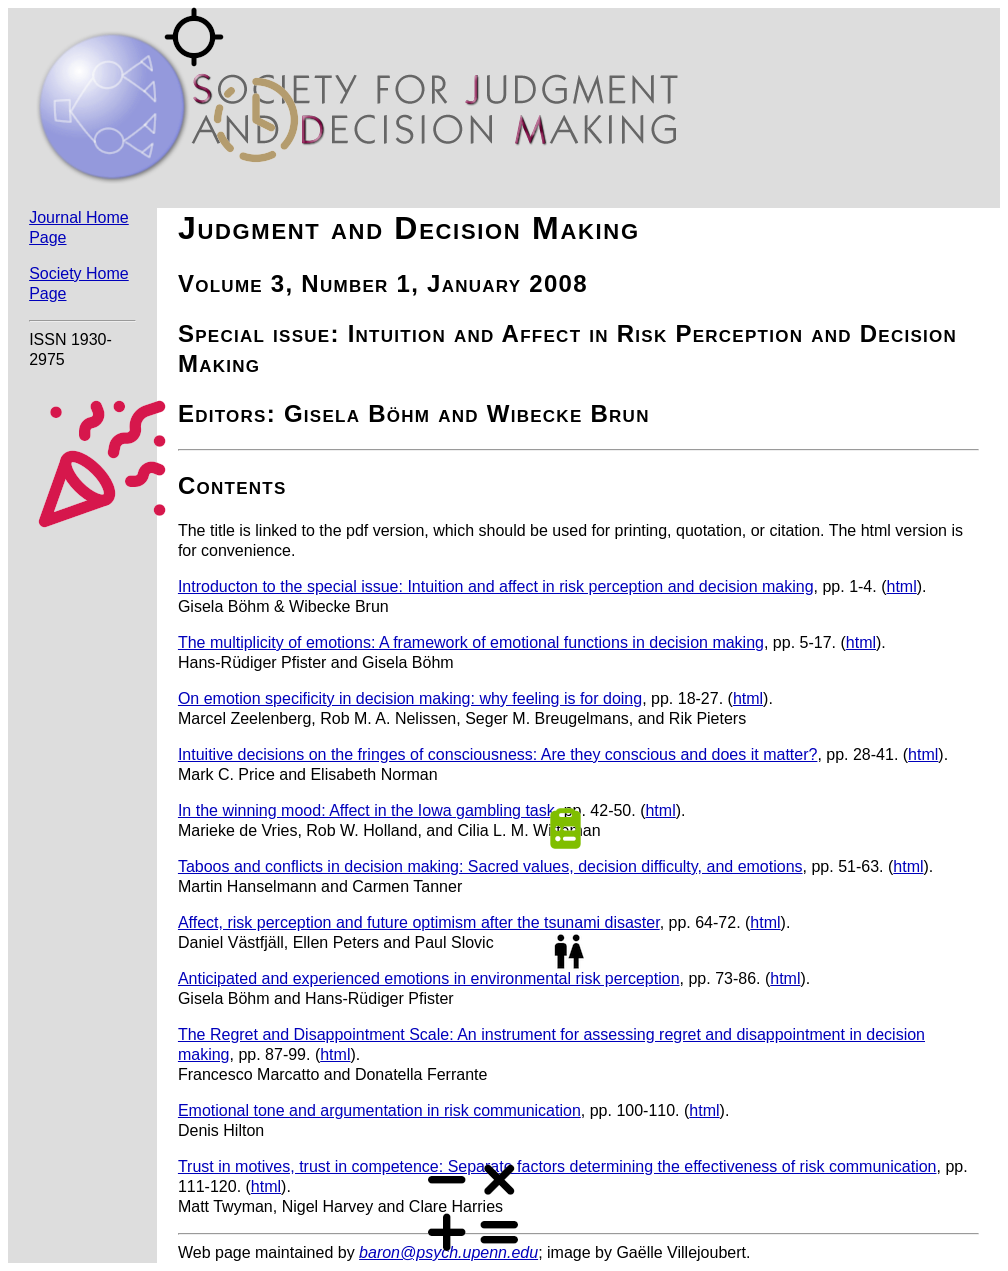 The width and height of the screenshot is (1008, 1271). Describe the element at coordinates (565, 828) in the screenshot. I see `view checklist or task list` at that location.